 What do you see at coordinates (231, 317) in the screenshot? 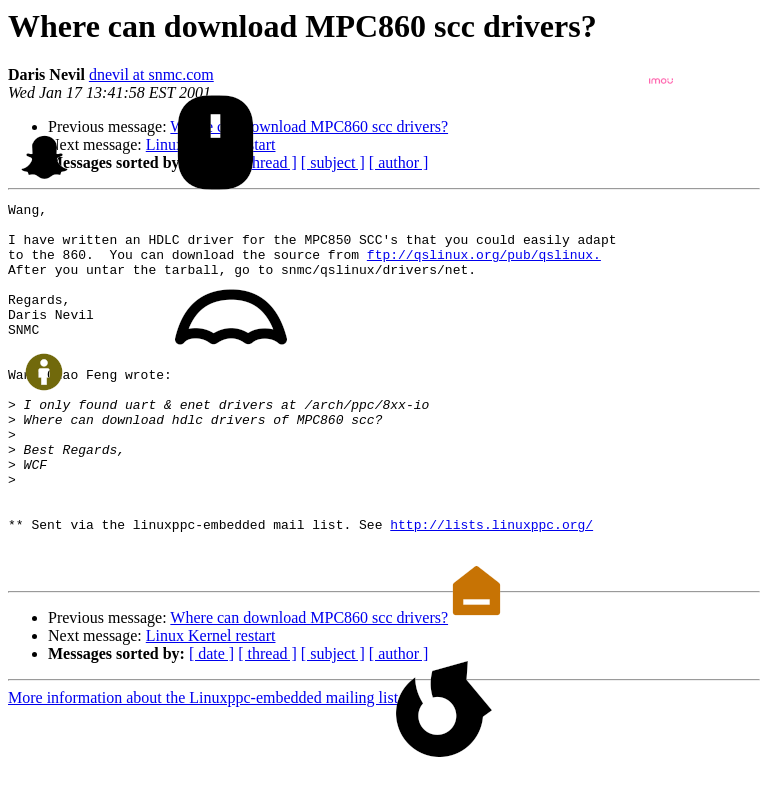
I see `open umbrel home server dashboard` at bounding box center [231, 317].